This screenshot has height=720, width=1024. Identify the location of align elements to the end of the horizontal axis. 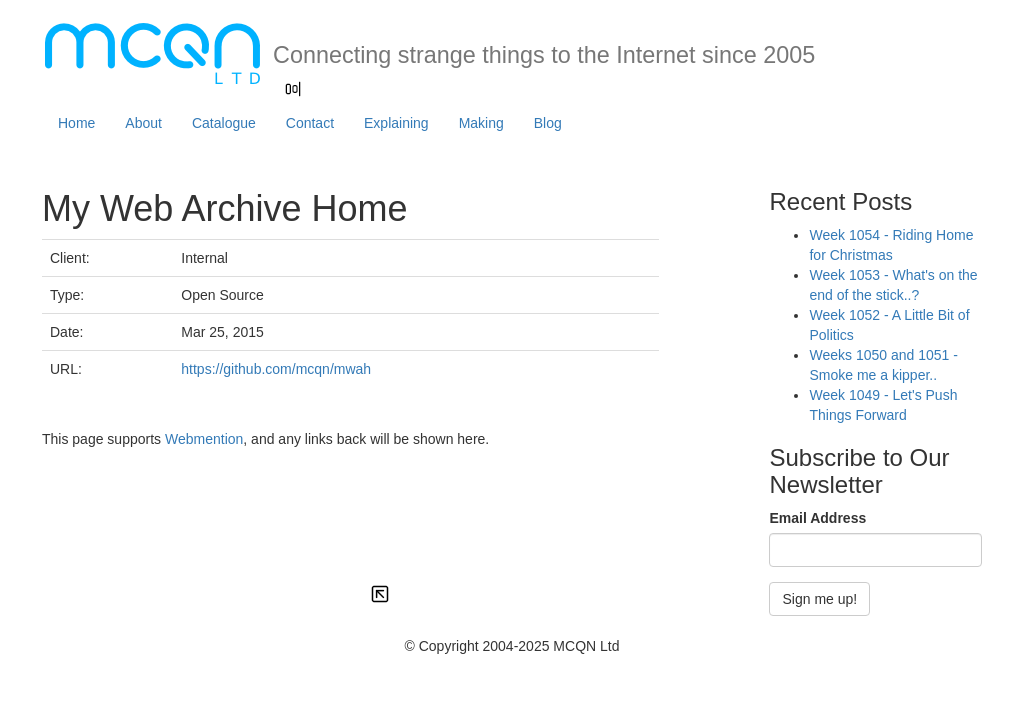
(293, 89).